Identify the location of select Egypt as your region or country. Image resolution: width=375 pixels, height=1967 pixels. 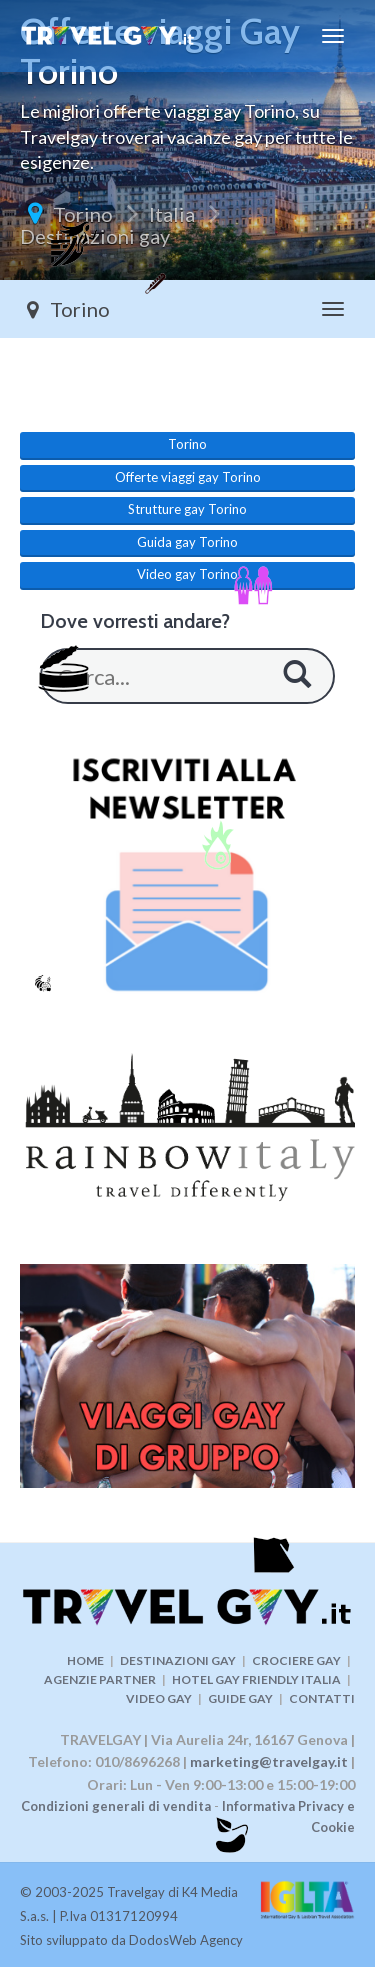
(274, 1555).